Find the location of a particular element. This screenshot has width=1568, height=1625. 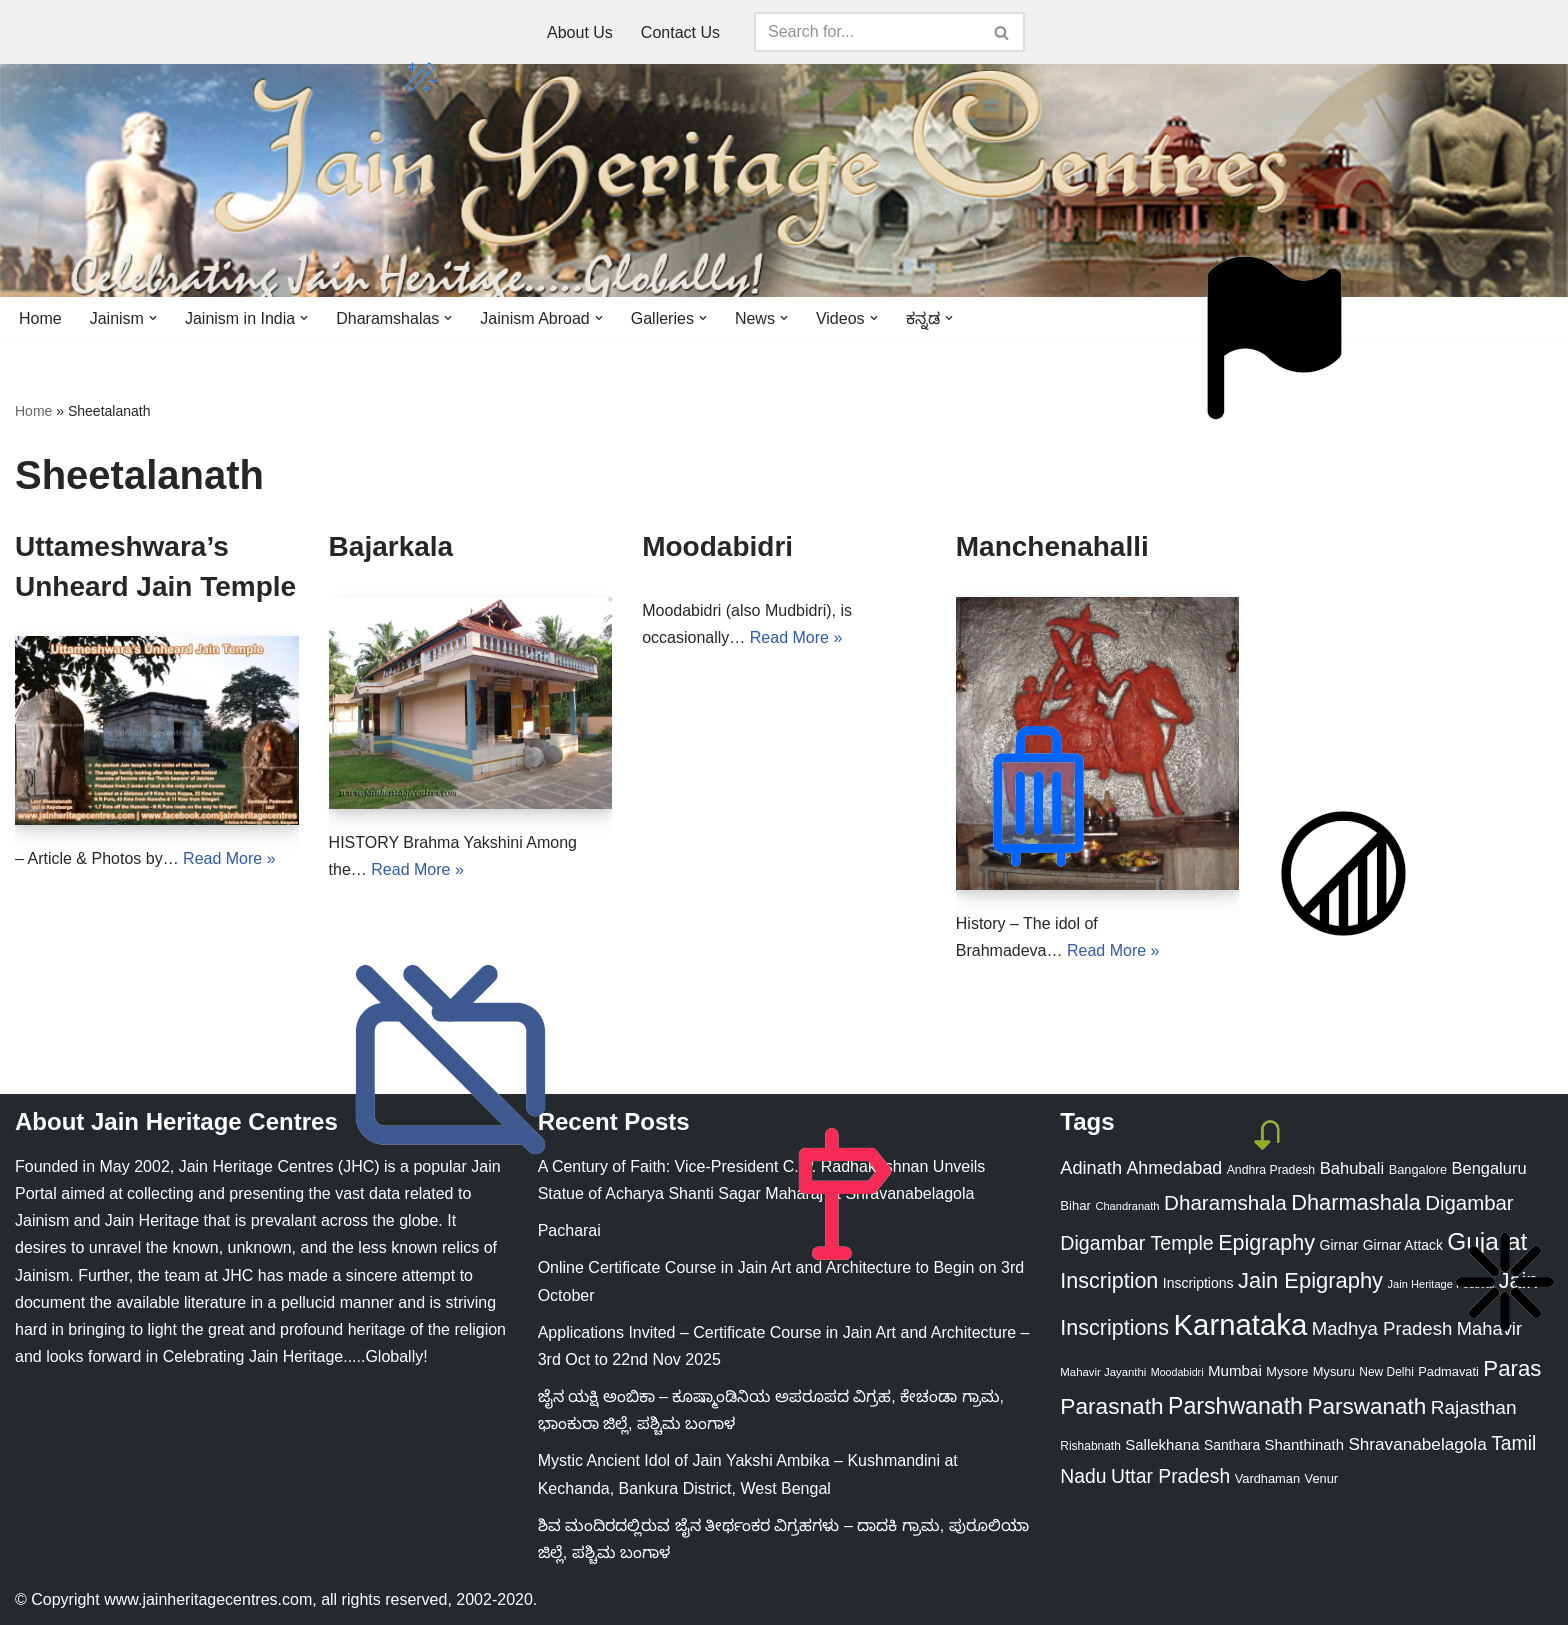

navigate to directions or wayfinding is located at coordinates (845, 1194).